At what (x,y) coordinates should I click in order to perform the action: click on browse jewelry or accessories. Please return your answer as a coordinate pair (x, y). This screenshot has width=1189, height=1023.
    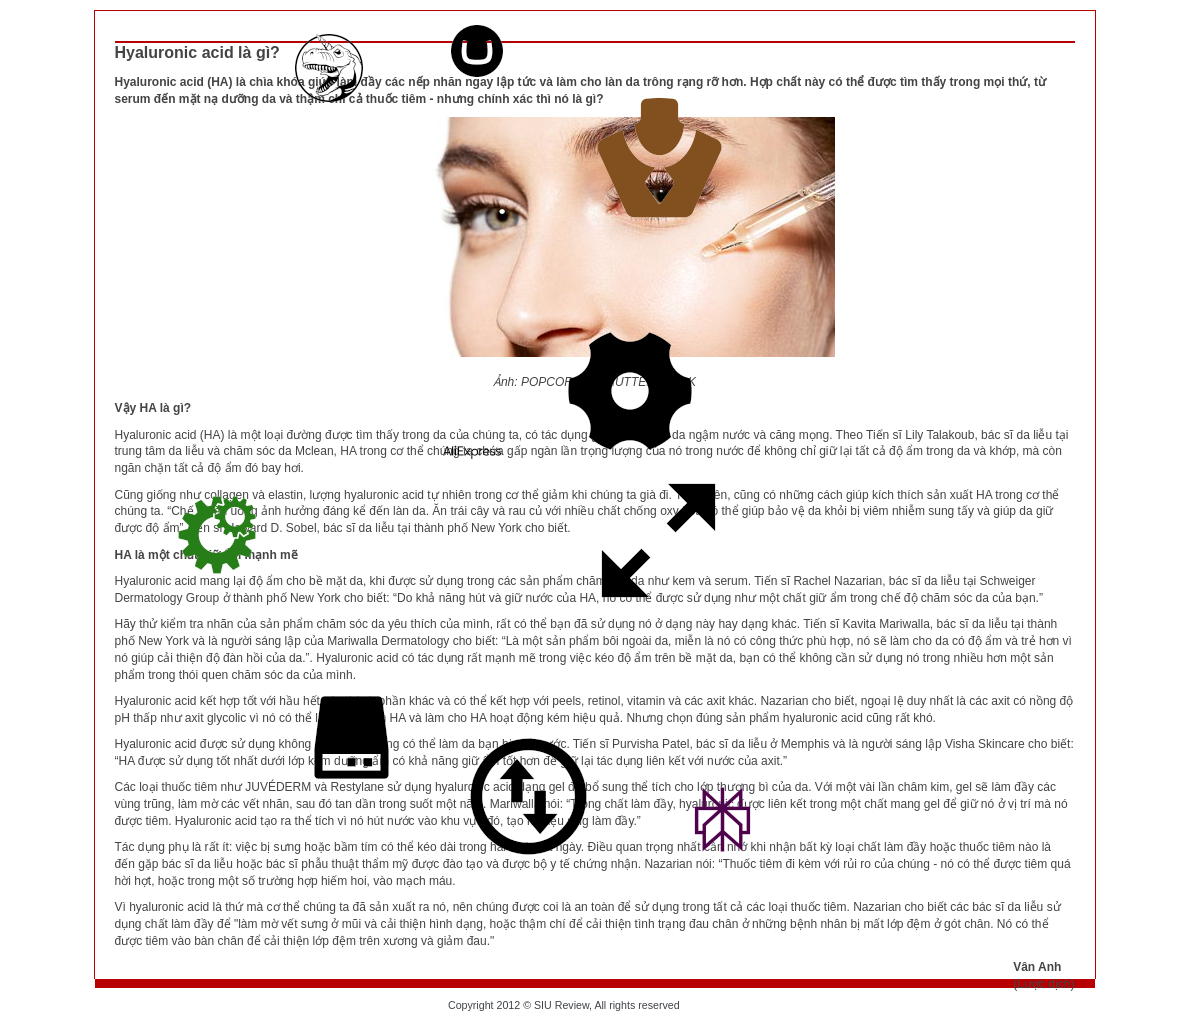
    Looking at the image, I should click on (659, 161).